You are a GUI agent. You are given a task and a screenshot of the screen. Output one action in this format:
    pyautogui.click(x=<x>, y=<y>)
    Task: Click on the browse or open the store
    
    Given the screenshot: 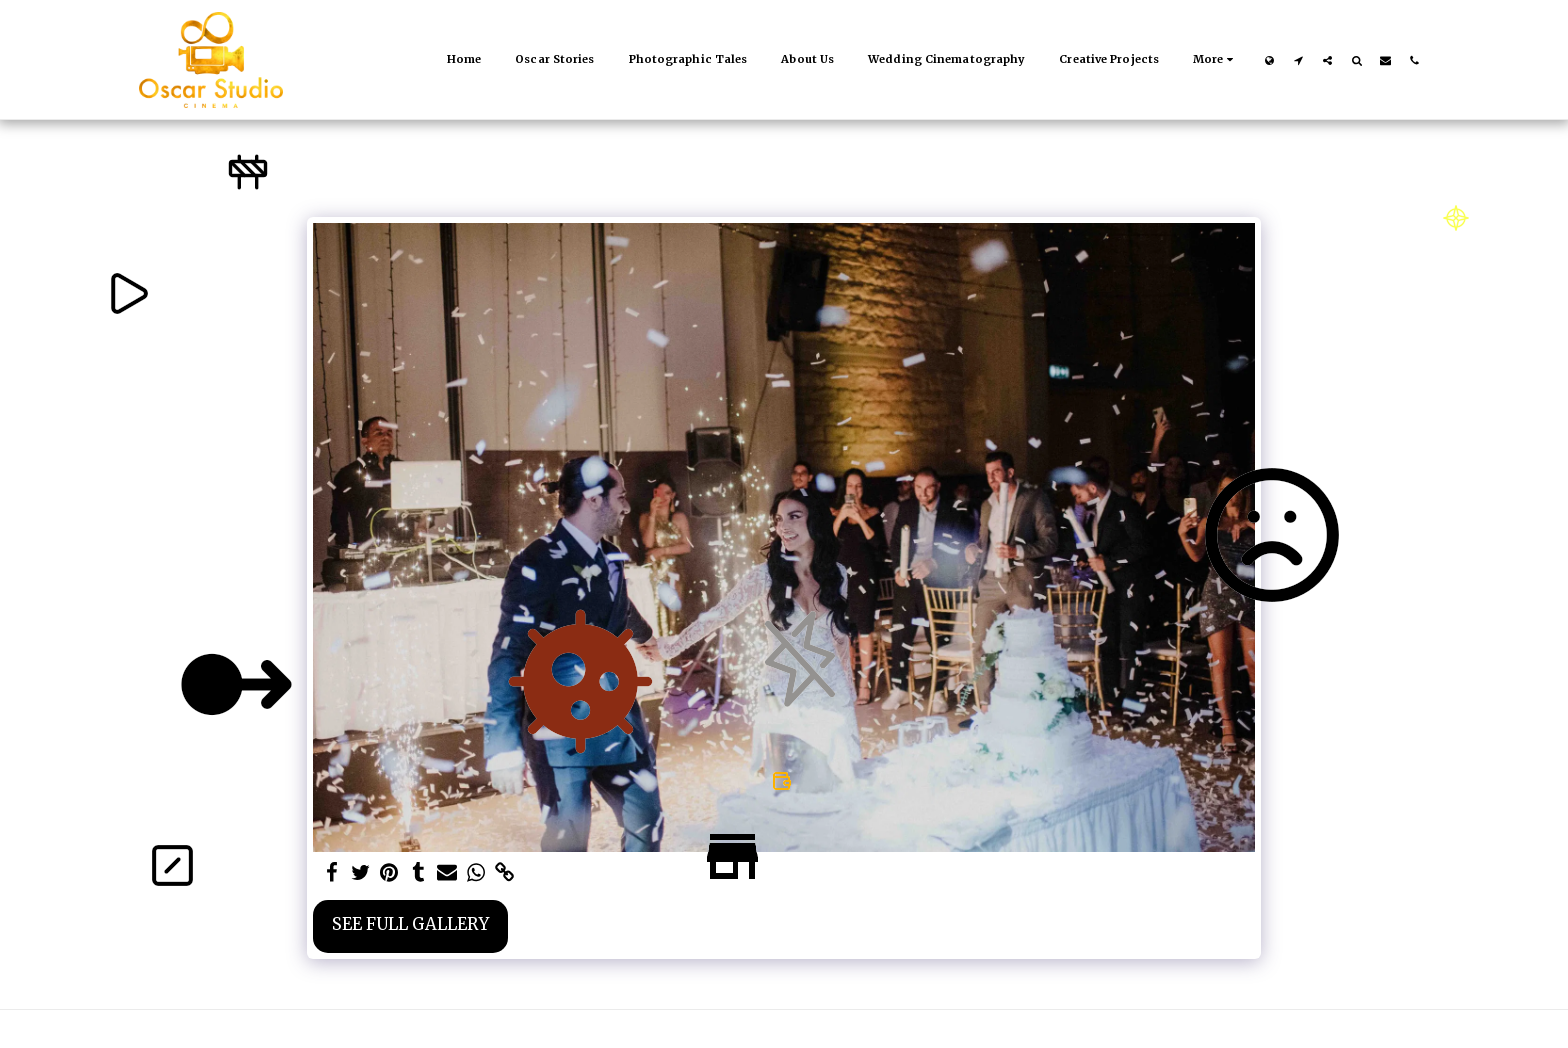 What is the action you would take?
    pyautogui.click(x=732, y=856)
    